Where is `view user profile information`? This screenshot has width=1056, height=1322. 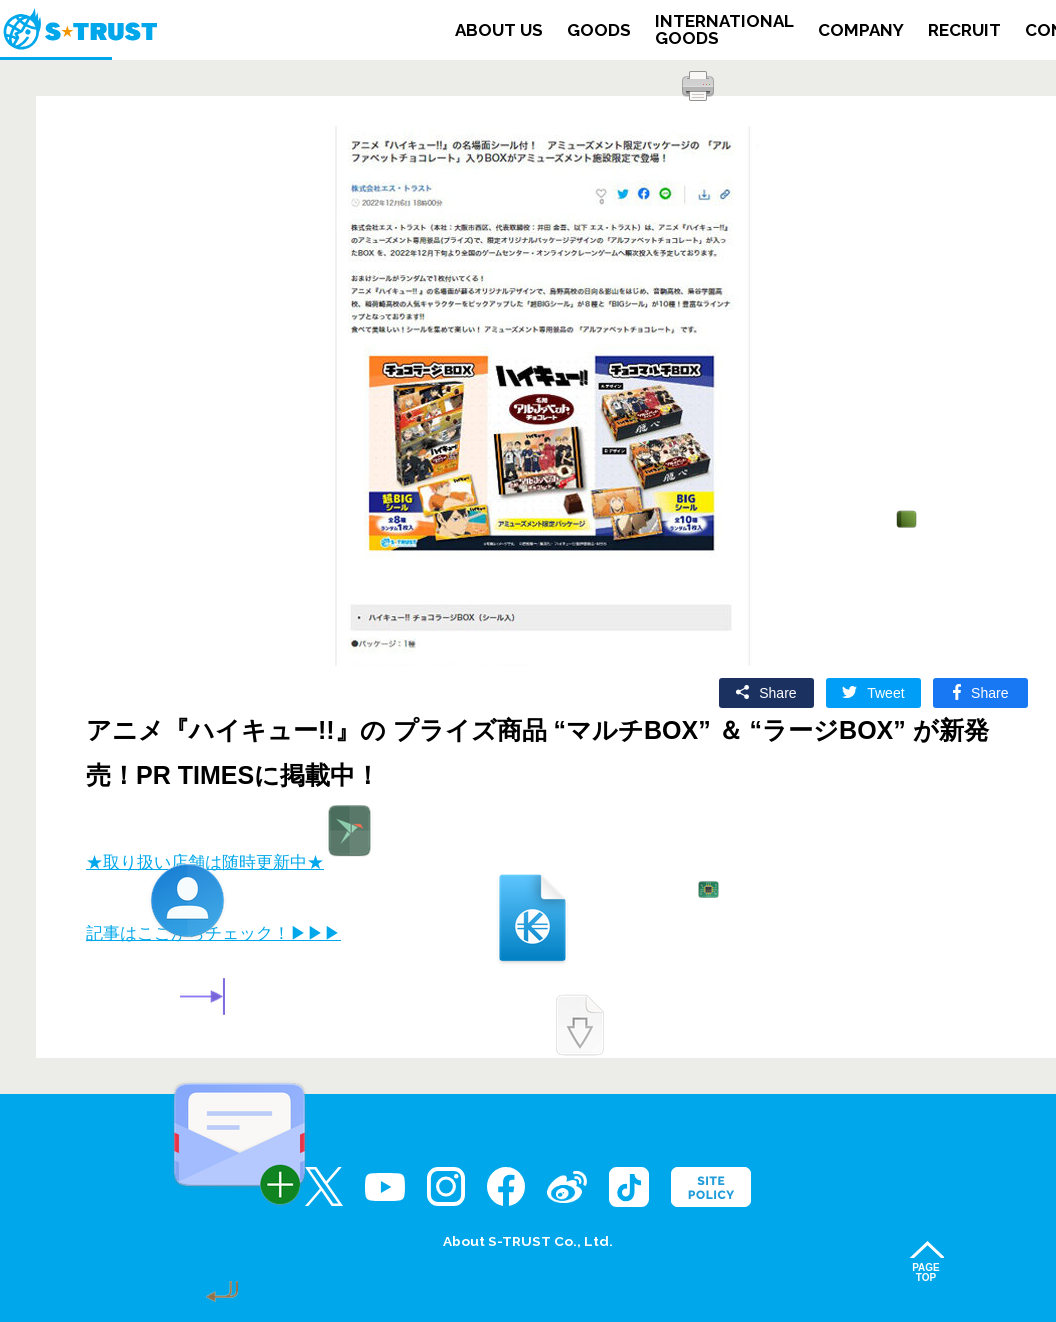
view user profile information is located at coordinates (187, 900).